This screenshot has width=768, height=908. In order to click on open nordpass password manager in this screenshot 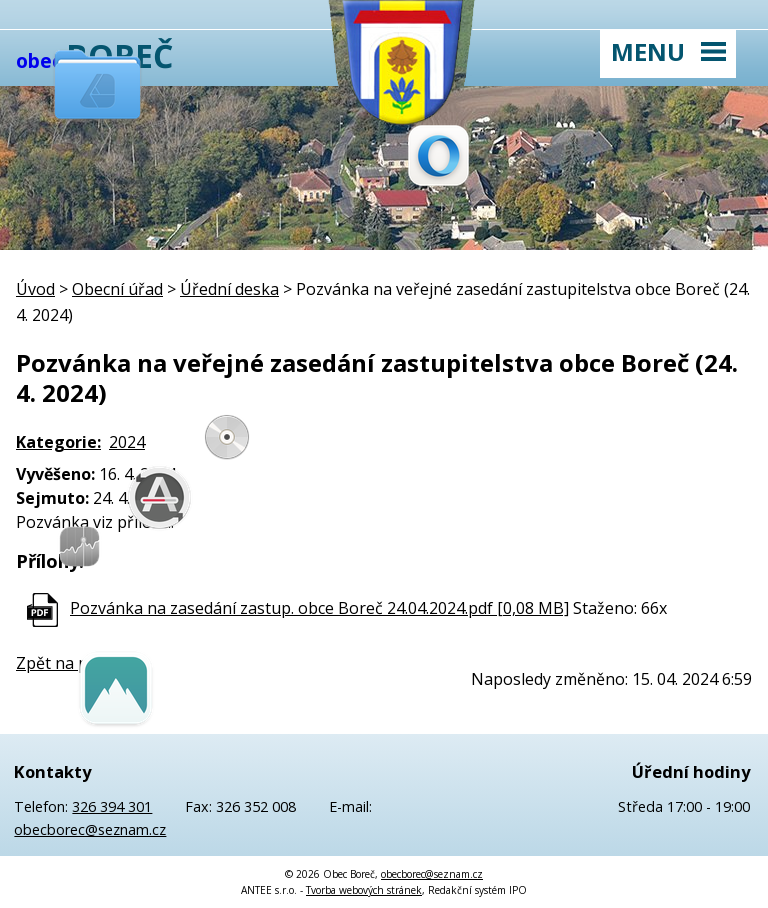, I will do `click(116, 688)`.